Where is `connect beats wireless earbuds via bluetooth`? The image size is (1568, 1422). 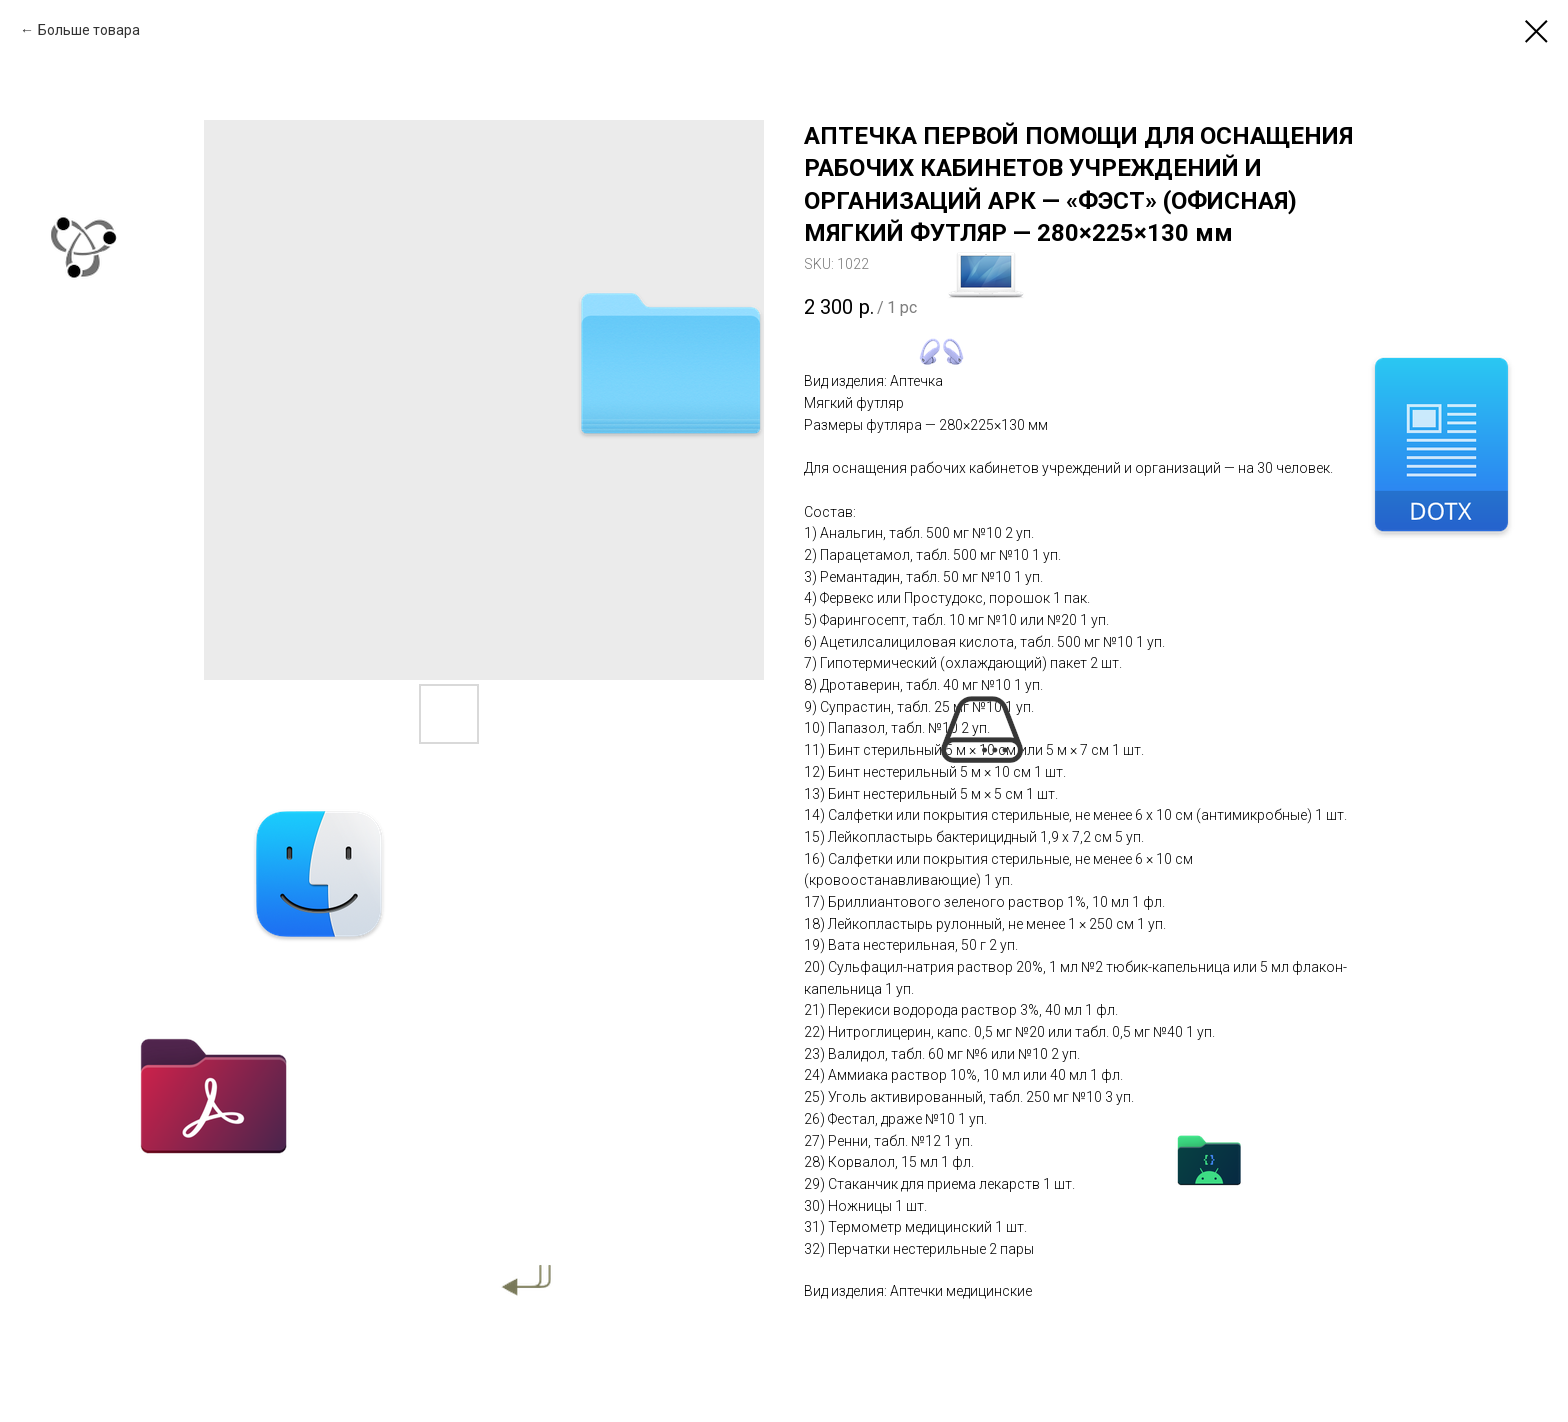 connect beats wireless earbuds via bluetooth is located at coordinates (941, 353).